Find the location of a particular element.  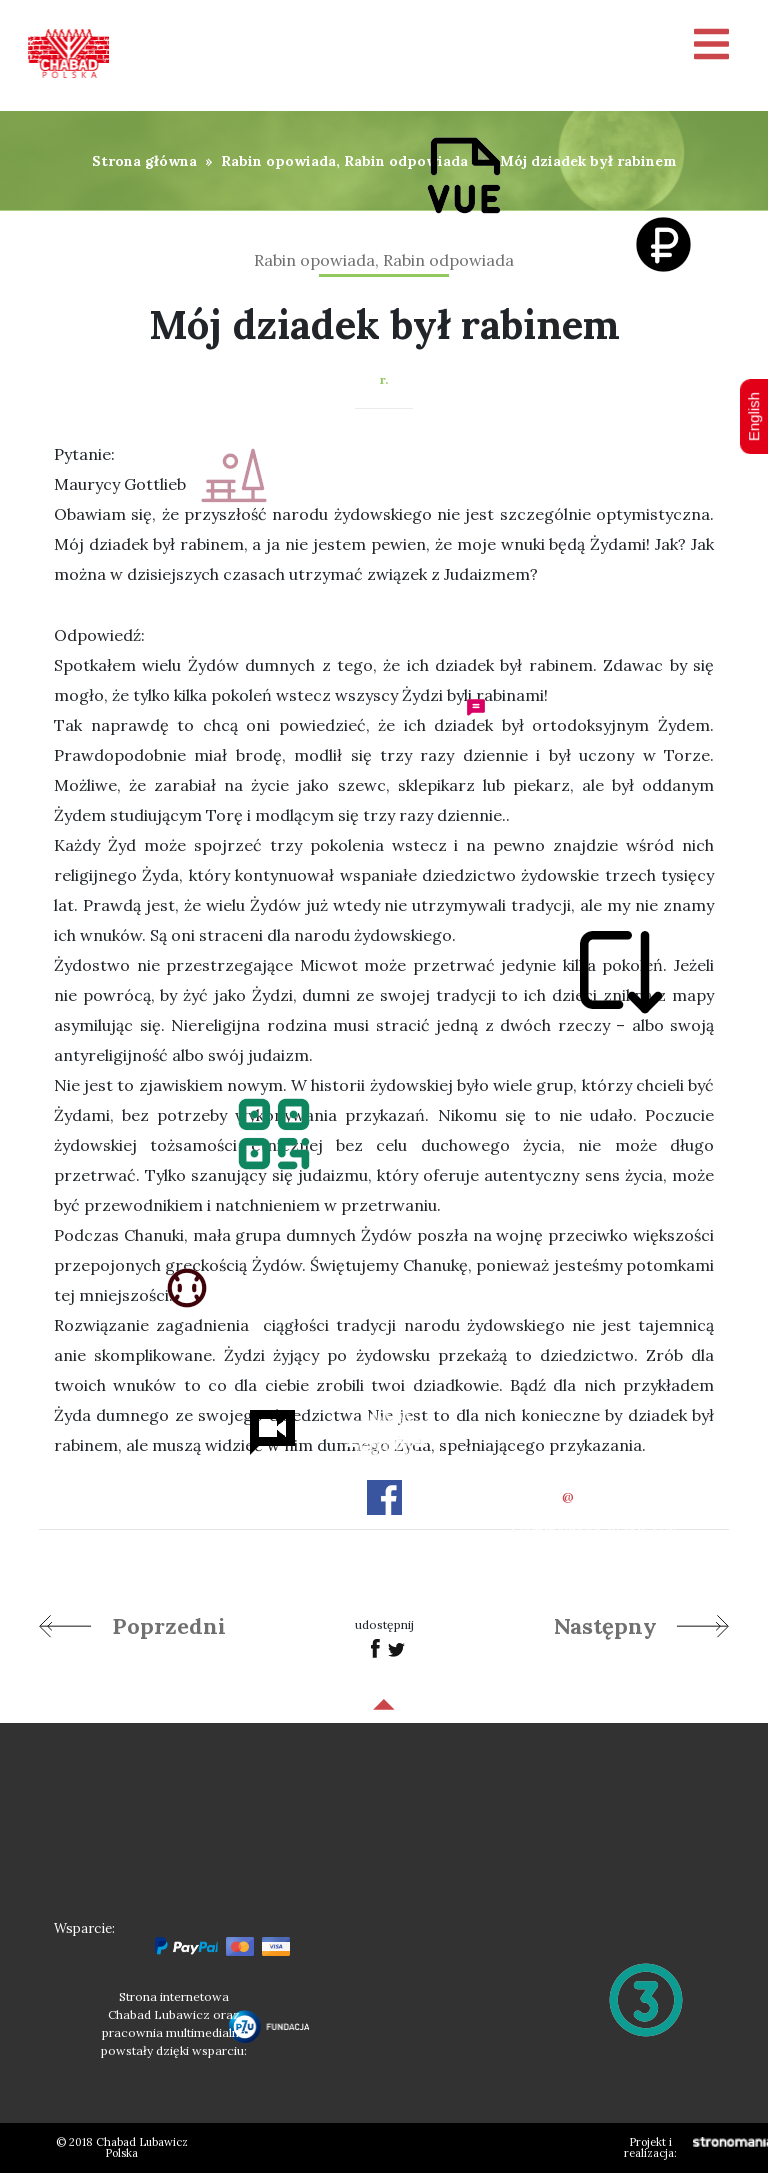

auto-fit content to bottom boundary is located at coordinates (619, 970).